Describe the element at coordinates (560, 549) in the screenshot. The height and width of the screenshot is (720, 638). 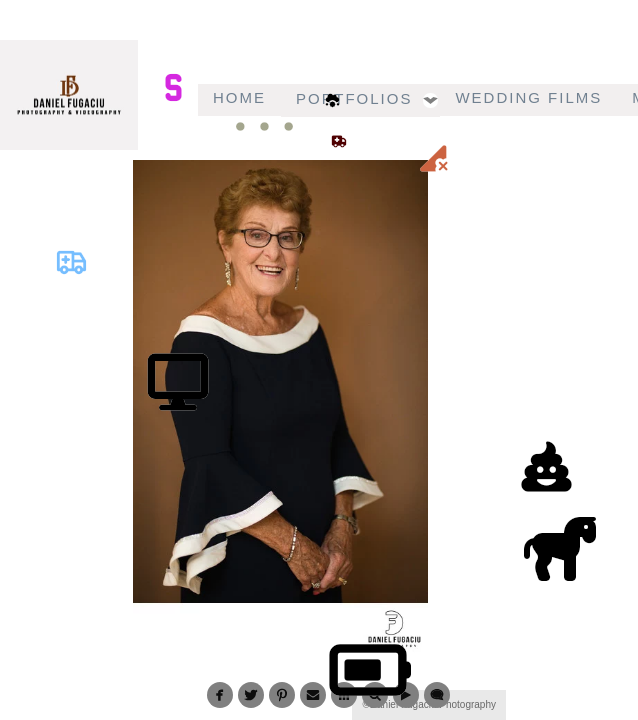
I see `indicates equestrian or horse-related content` at that location.